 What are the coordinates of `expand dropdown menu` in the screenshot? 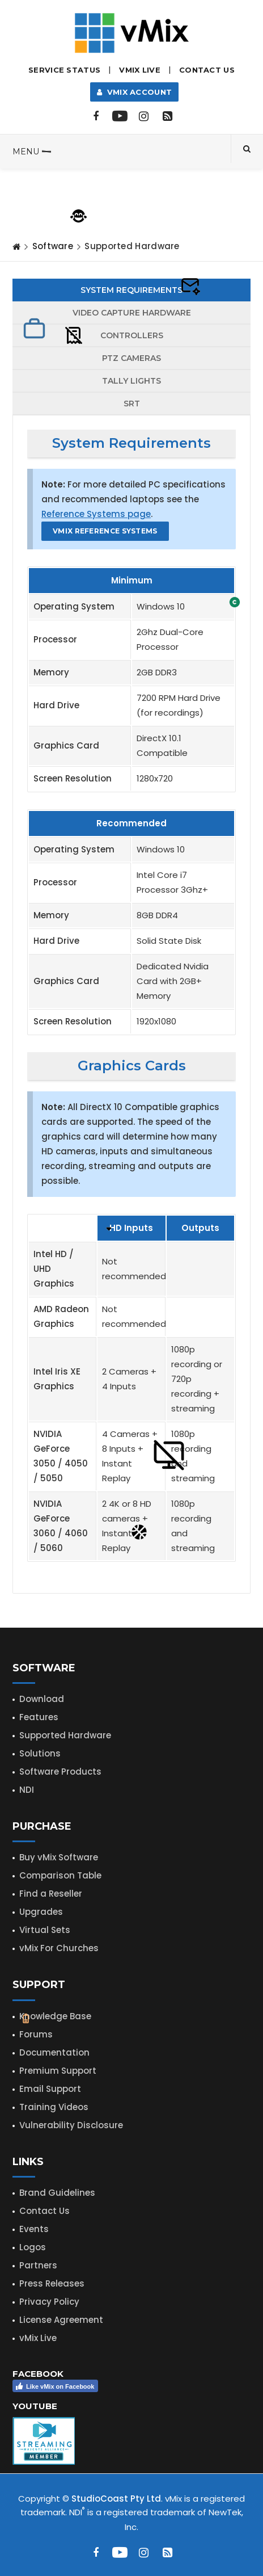 It's located at (109, 1229).